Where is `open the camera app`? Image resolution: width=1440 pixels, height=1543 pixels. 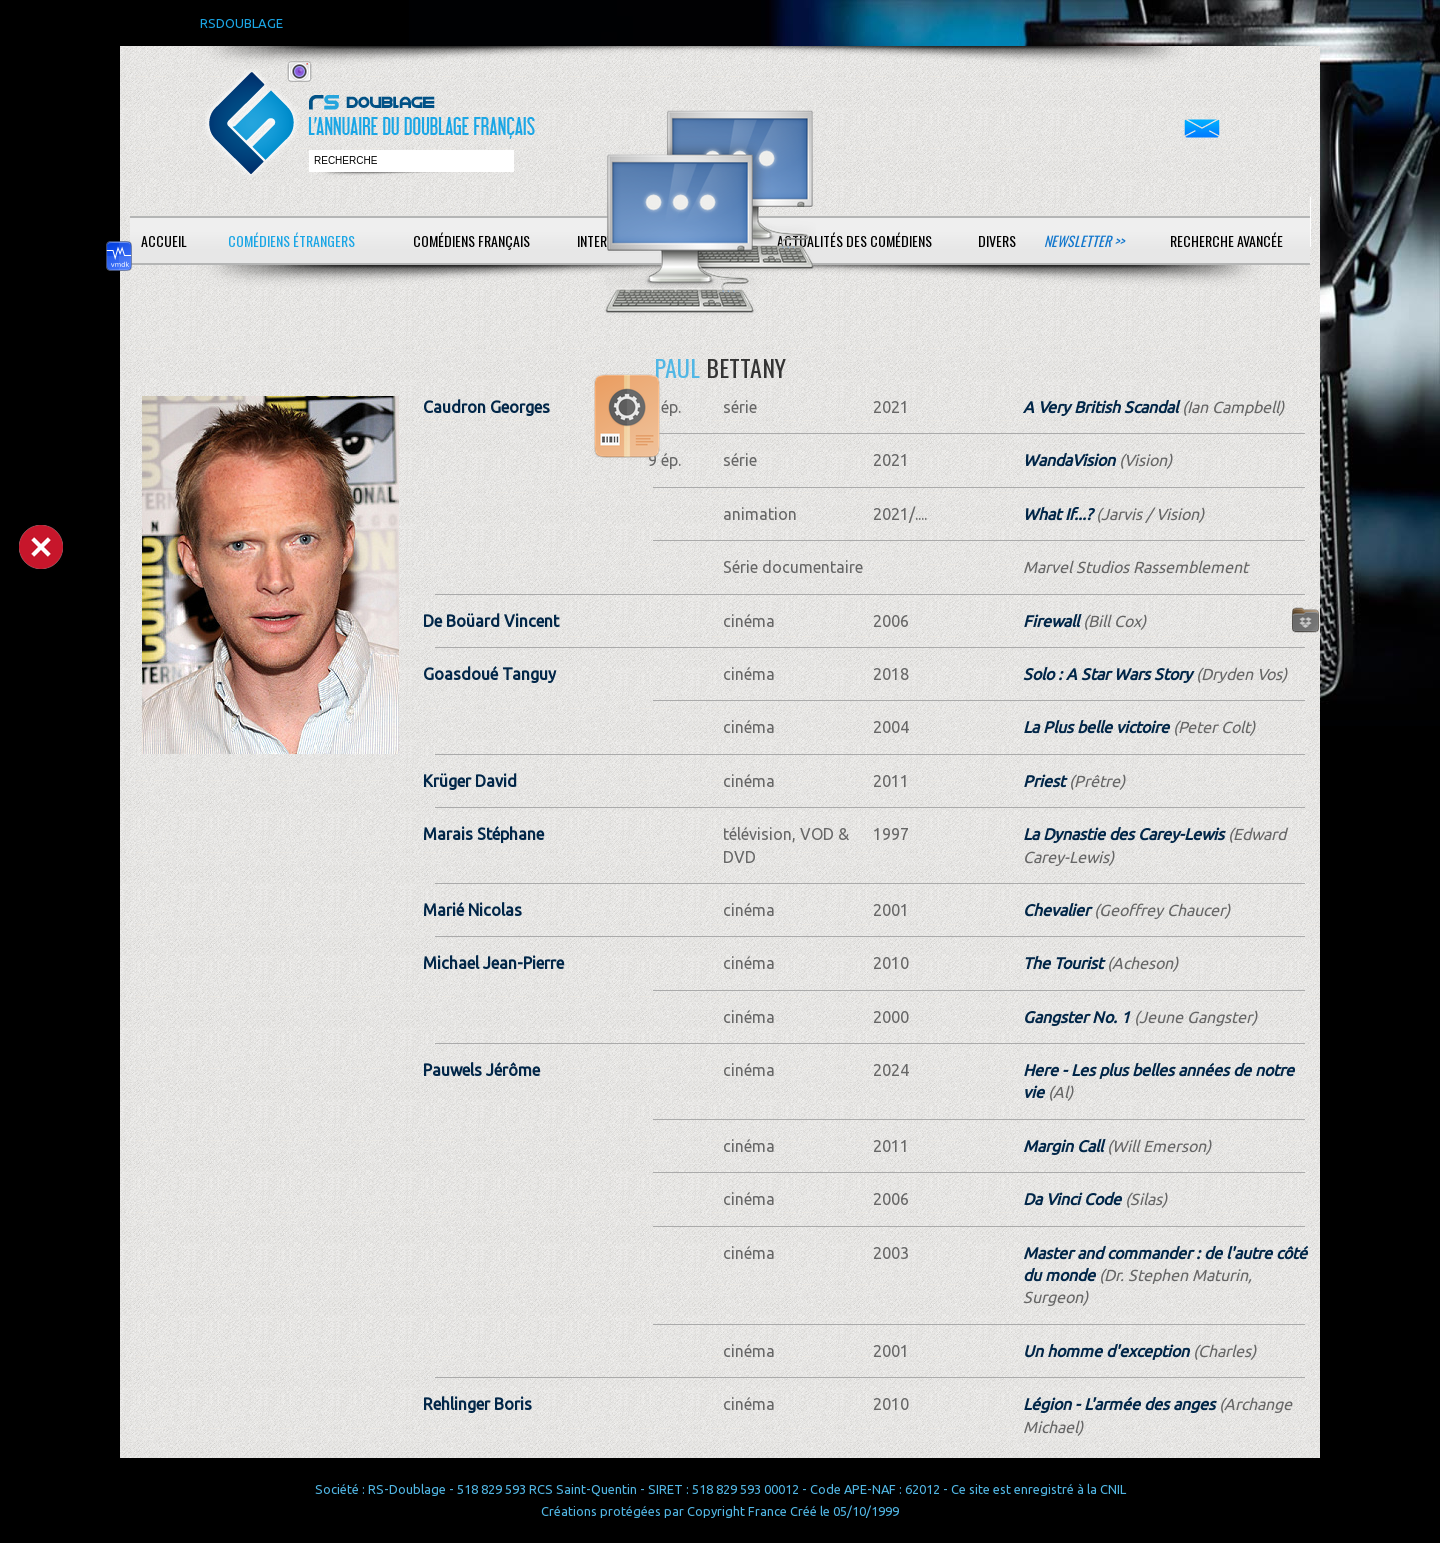 open the camera app is located at coordinates (299, 71).